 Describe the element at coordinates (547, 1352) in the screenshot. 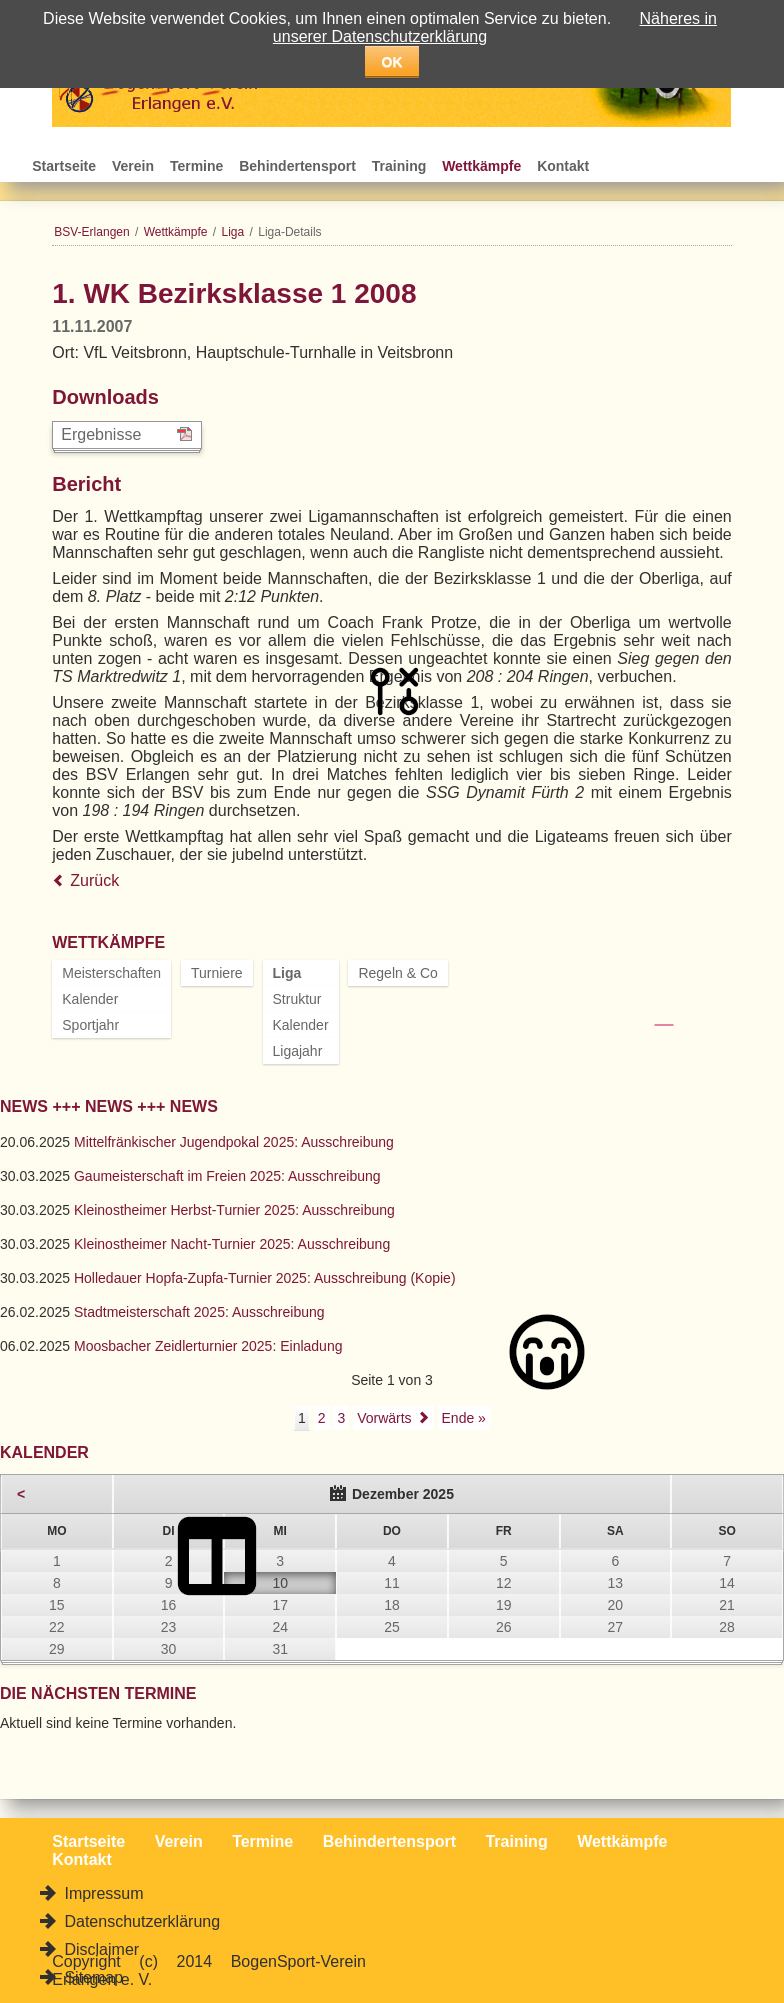

I see `indicates a sad or crying emotional state` at that location.